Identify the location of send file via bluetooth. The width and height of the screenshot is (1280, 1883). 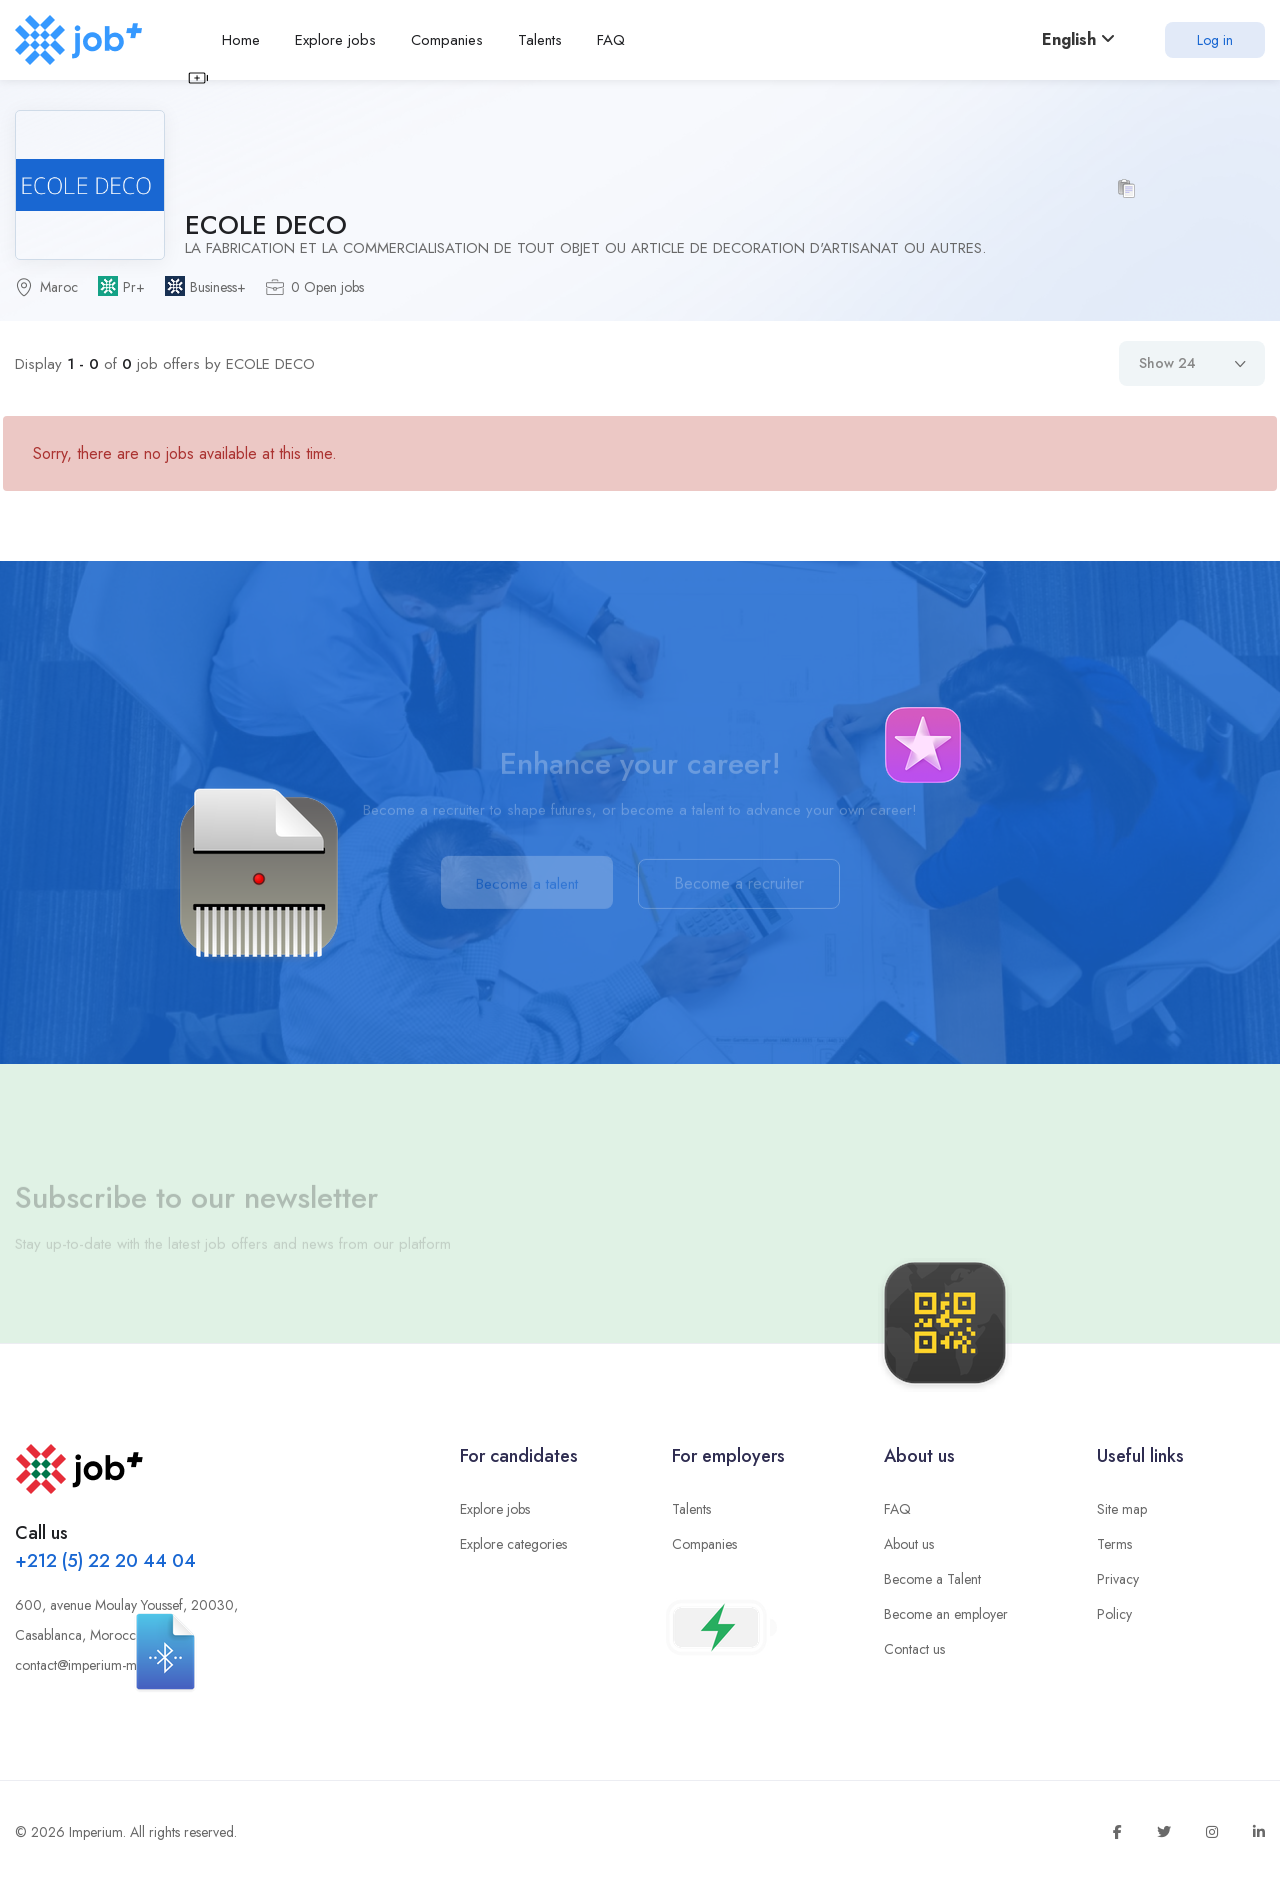
(165, 1651).